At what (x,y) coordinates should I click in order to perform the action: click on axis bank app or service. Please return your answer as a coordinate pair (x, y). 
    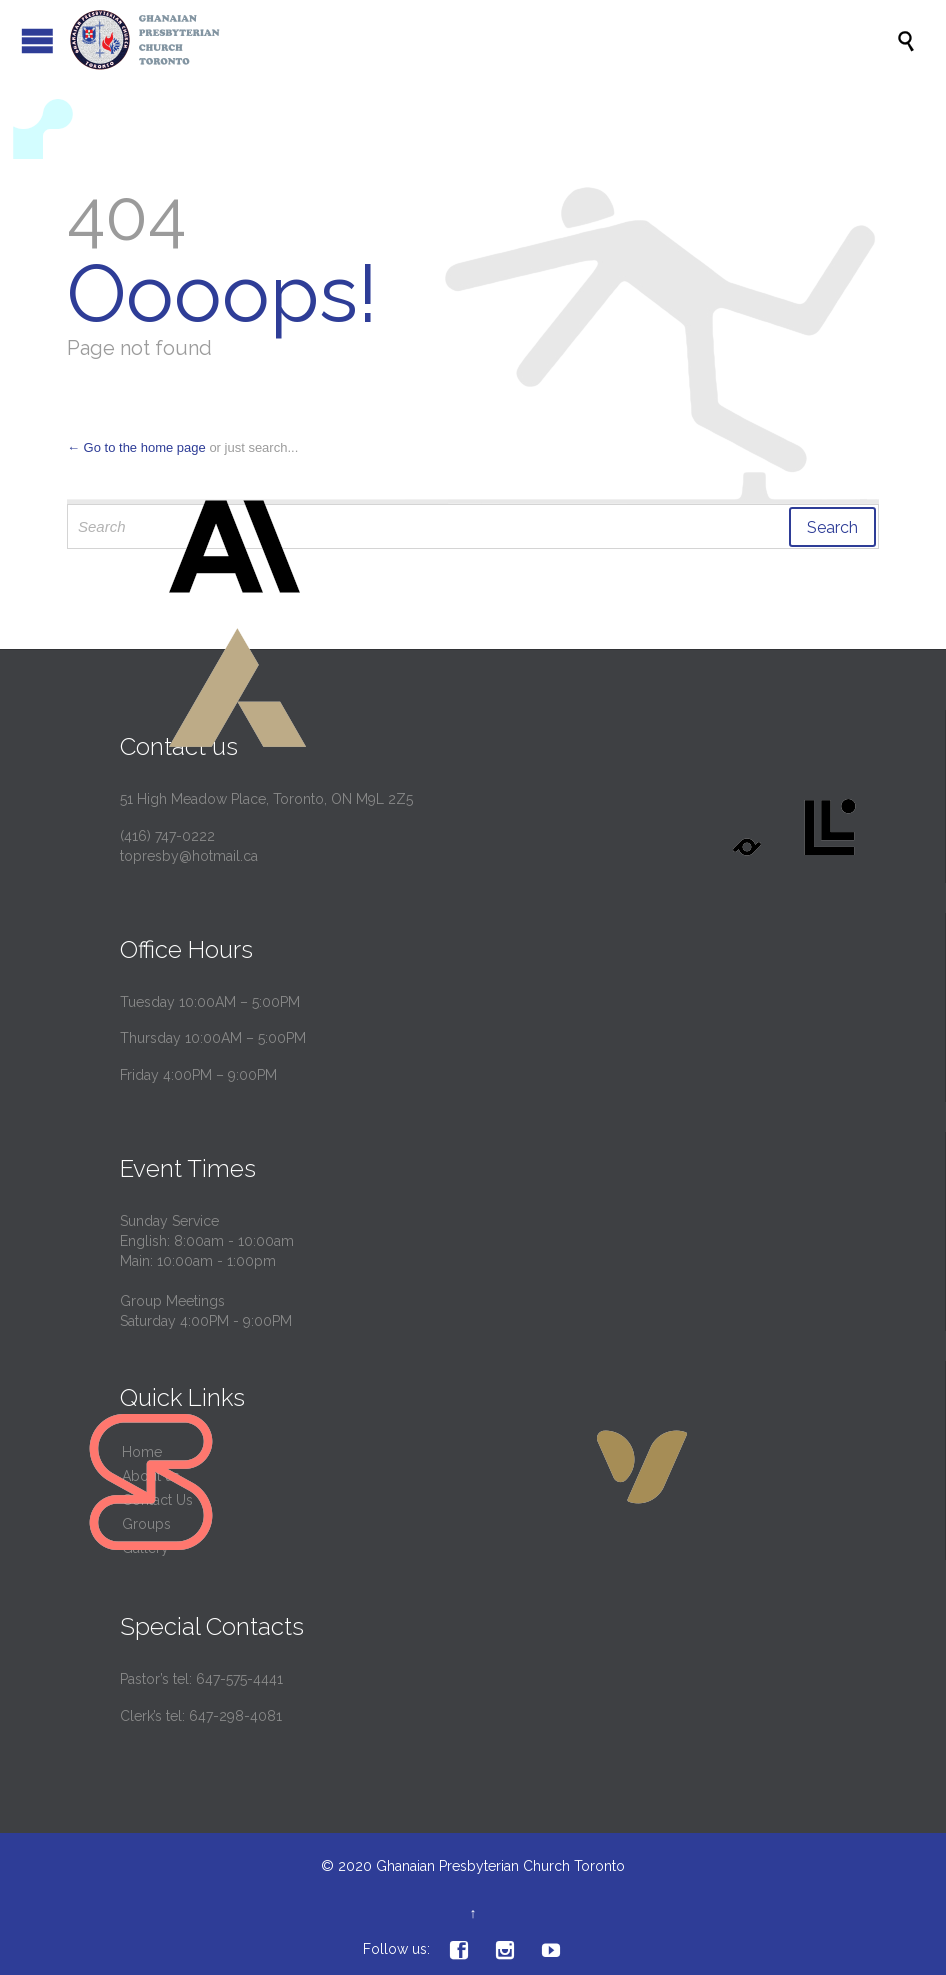
    Looking at the image, I should click on (237, 687).